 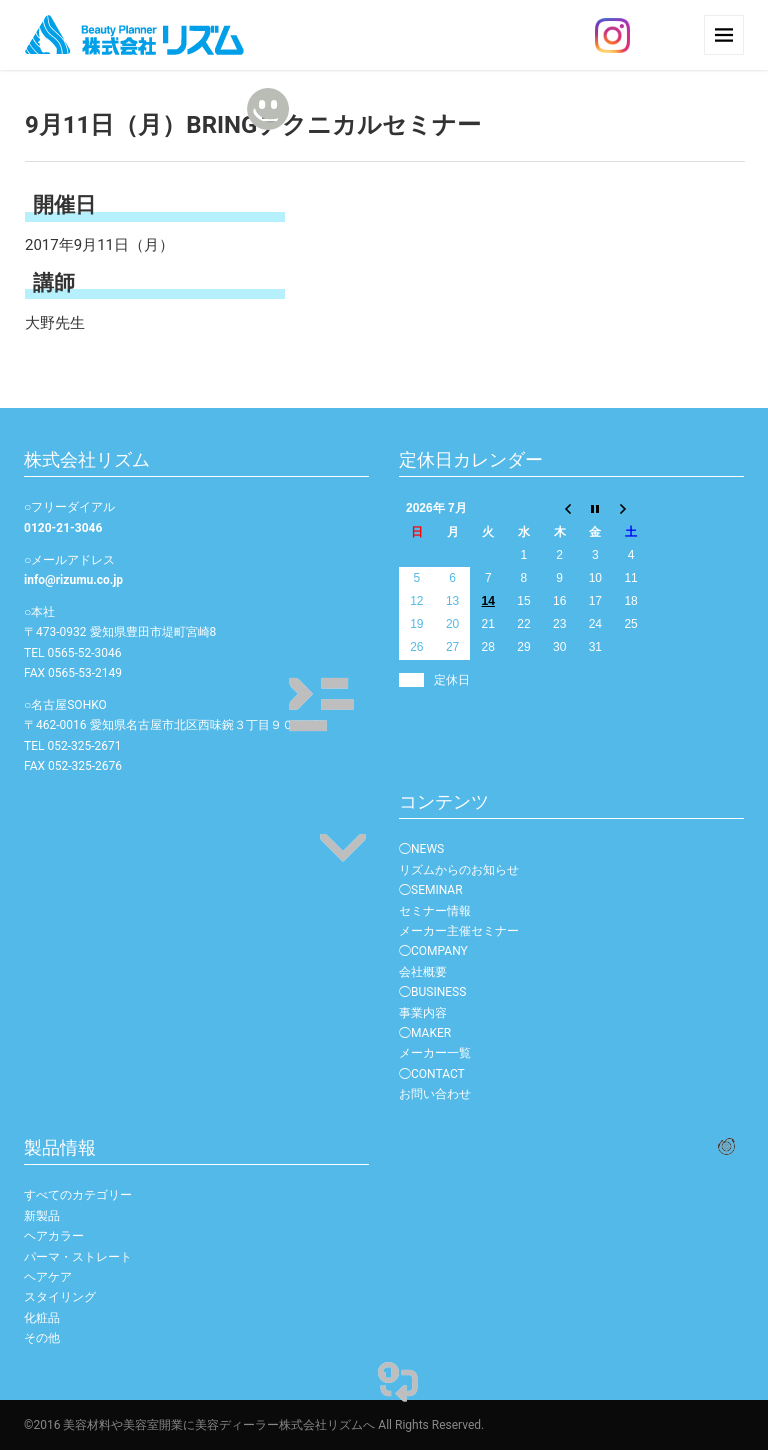 I want to click on insert smirking emoji in message, so click(x=268, y=109).